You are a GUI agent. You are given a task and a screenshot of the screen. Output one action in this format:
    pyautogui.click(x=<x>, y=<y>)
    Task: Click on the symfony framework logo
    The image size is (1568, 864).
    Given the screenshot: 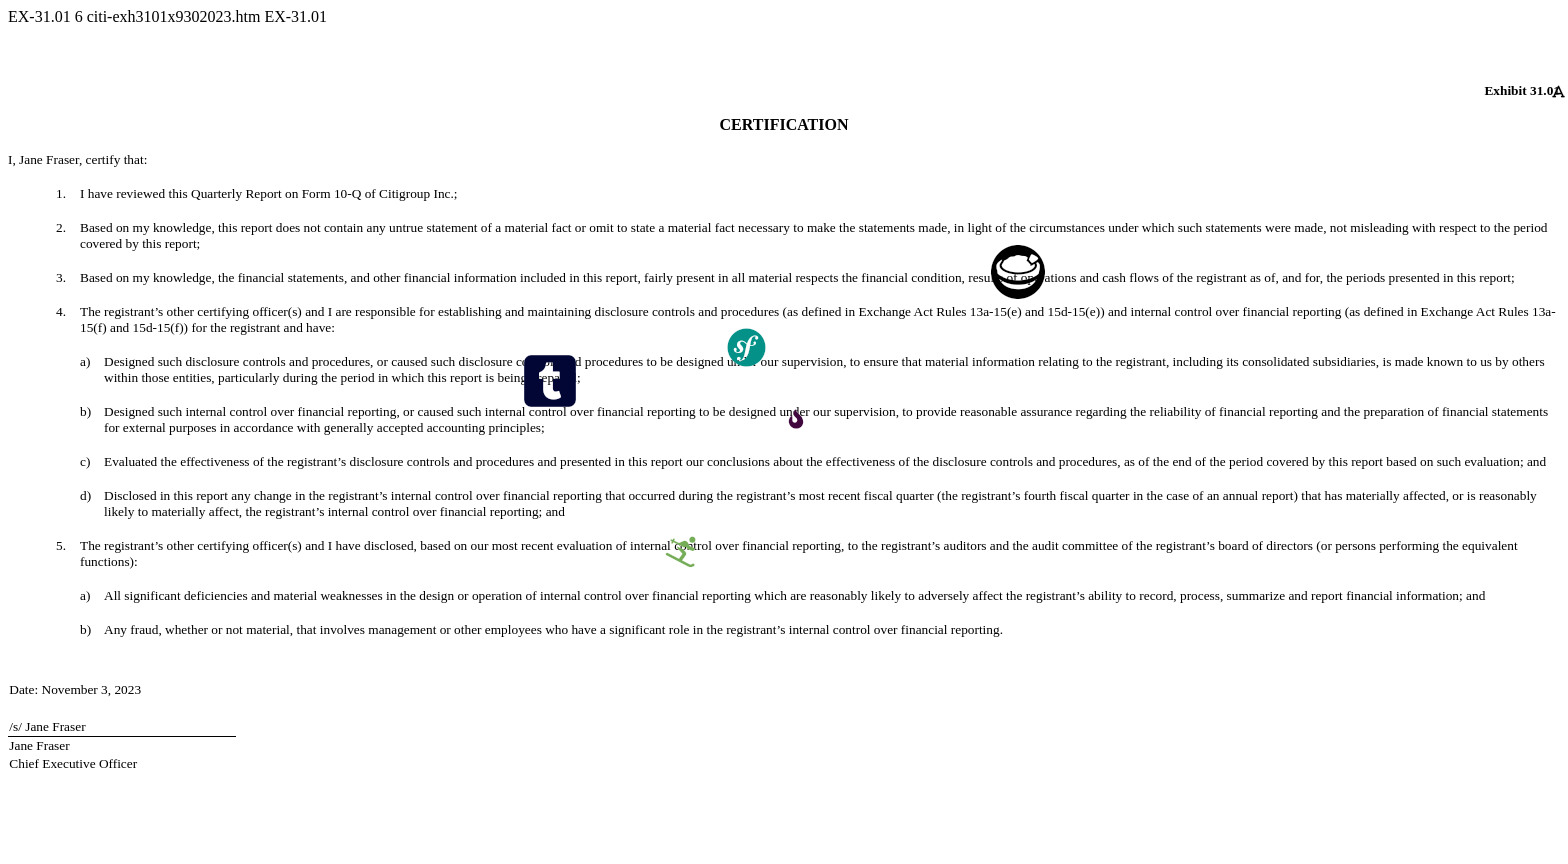 What is the action you would take?
    pyautogui.click(x=746, y=347)
    